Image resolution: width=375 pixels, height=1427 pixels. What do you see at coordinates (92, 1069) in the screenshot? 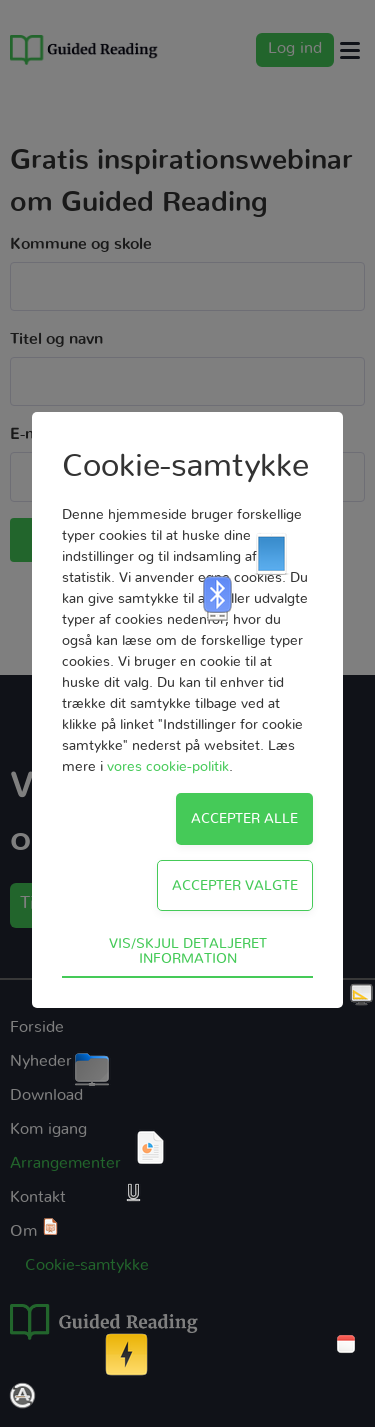
I see `access a remote or network folder` at bounding box center [92, 1069].